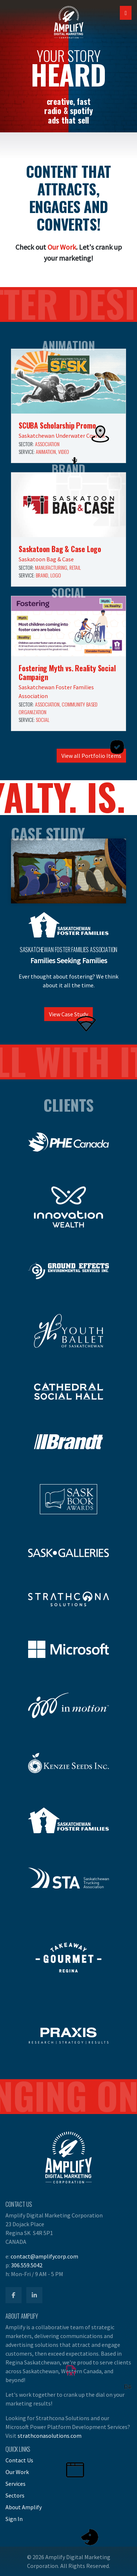  Describe the element at coordinates (86, 1024) in the screenshot. I see `indicates medium wifi signal strength` at that location.